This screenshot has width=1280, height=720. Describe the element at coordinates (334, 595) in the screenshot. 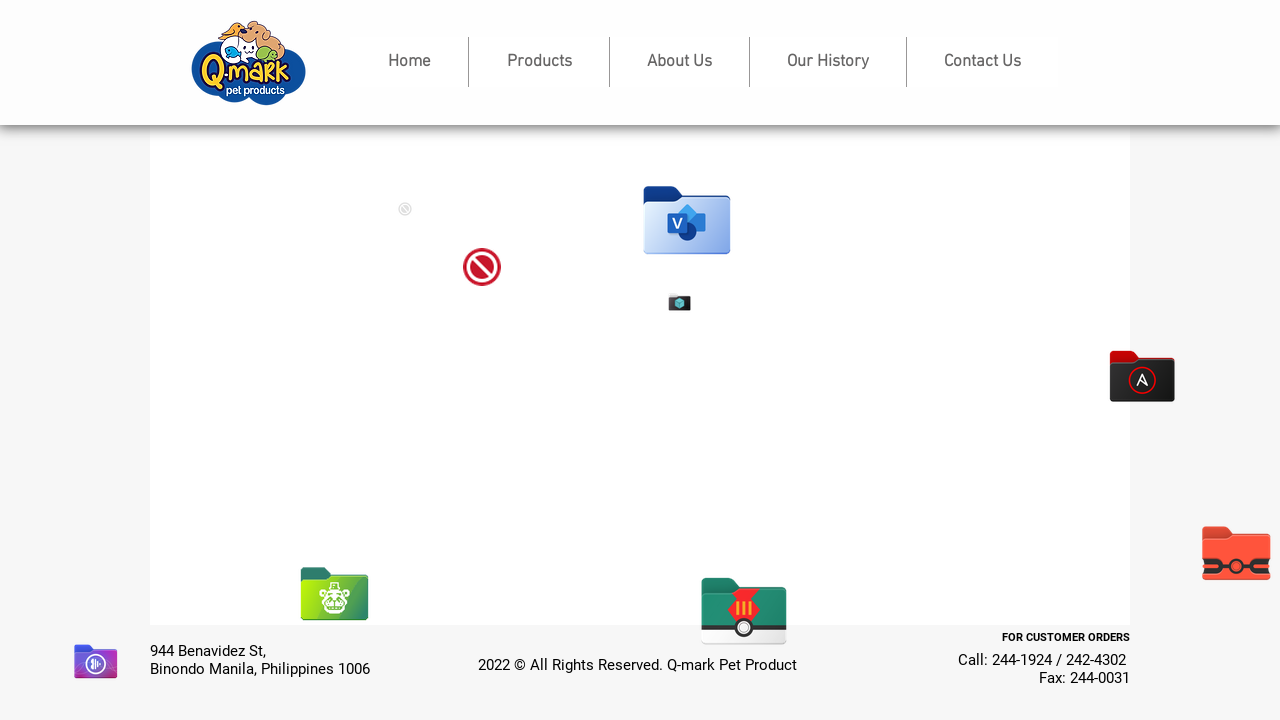

I see `open your Game Jolt games folder` at that location.